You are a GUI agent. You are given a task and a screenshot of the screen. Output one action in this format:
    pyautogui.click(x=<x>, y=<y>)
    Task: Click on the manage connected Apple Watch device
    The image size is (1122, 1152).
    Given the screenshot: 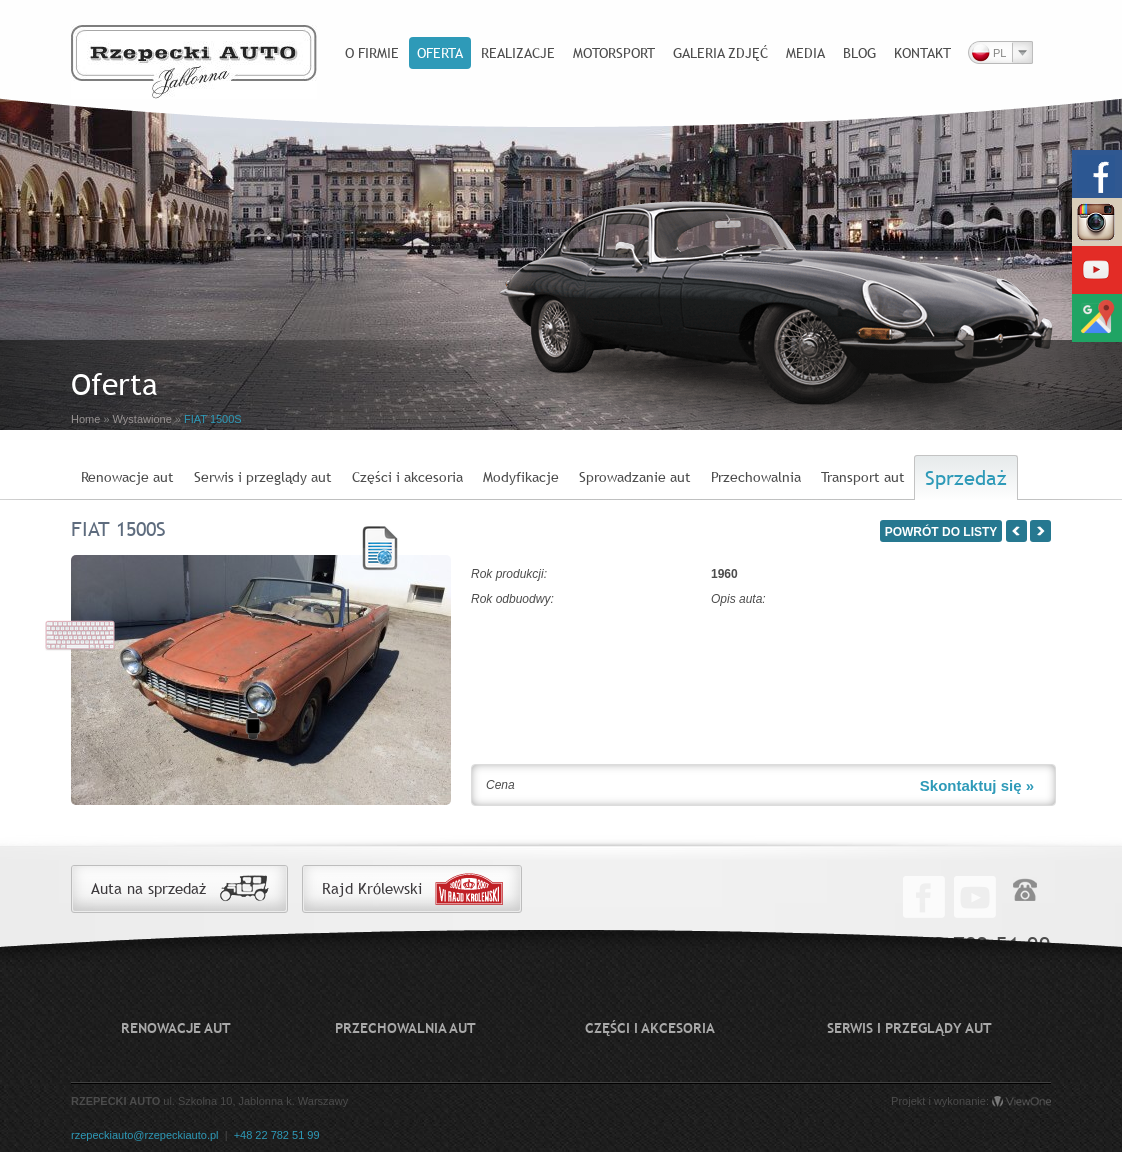 What is the action you would take?
    pyautogui.click(x=253, y=726)
    